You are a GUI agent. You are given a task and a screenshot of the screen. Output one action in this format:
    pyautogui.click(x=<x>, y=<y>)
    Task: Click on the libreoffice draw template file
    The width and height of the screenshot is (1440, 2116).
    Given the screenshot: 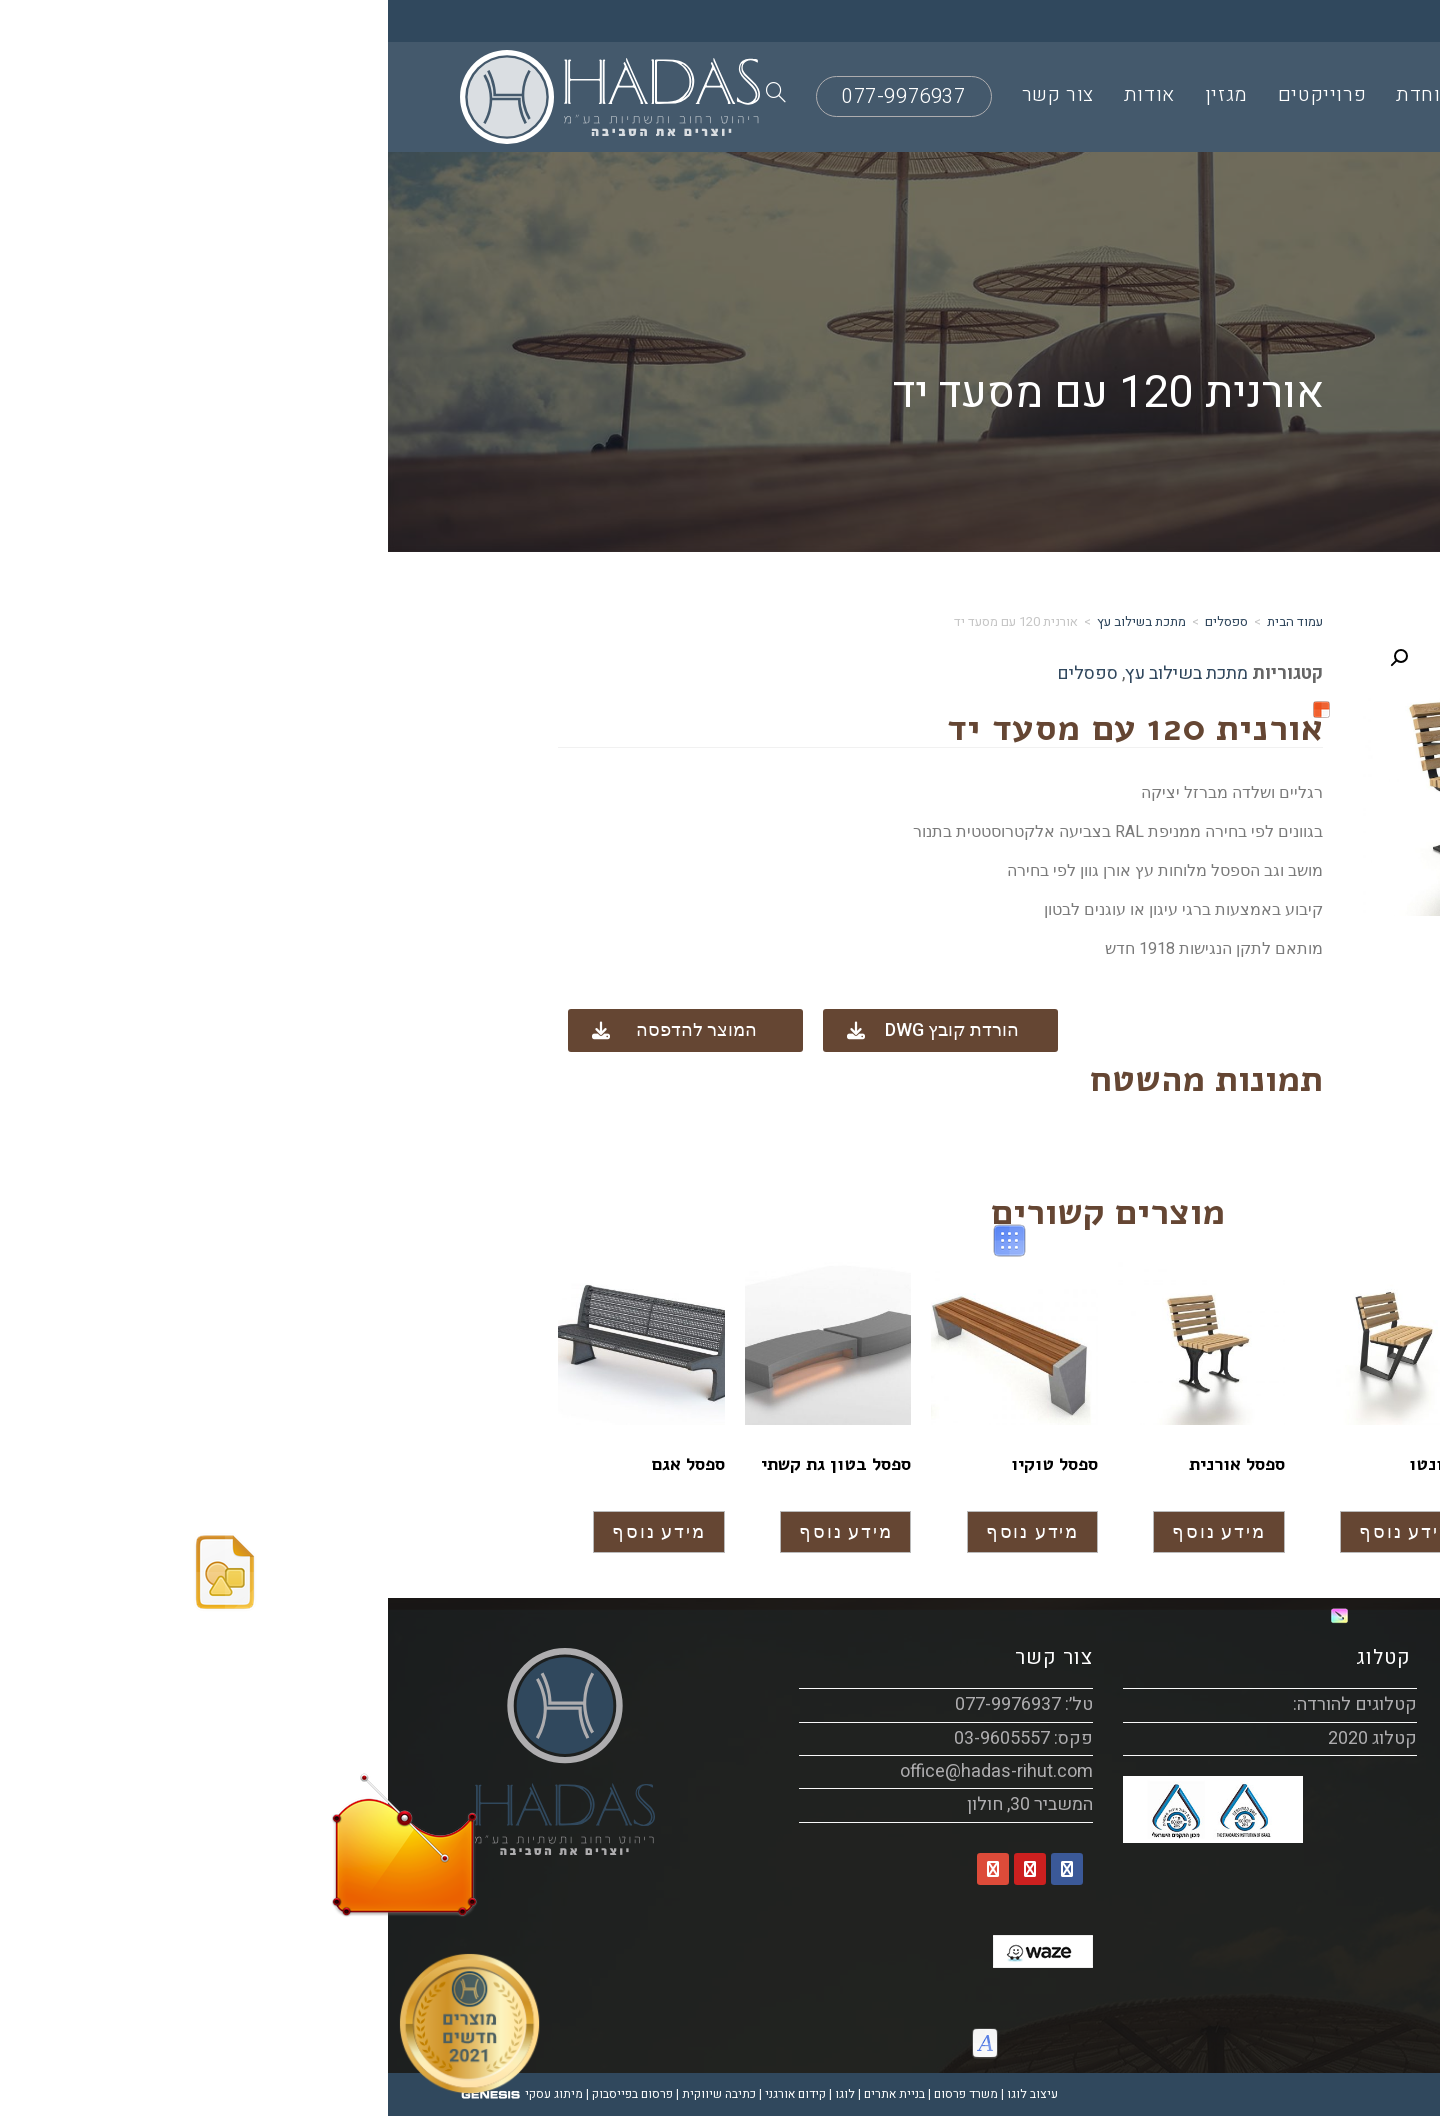 What is the action you would take?
    pyautogui.click(x=225, y=1572)
    